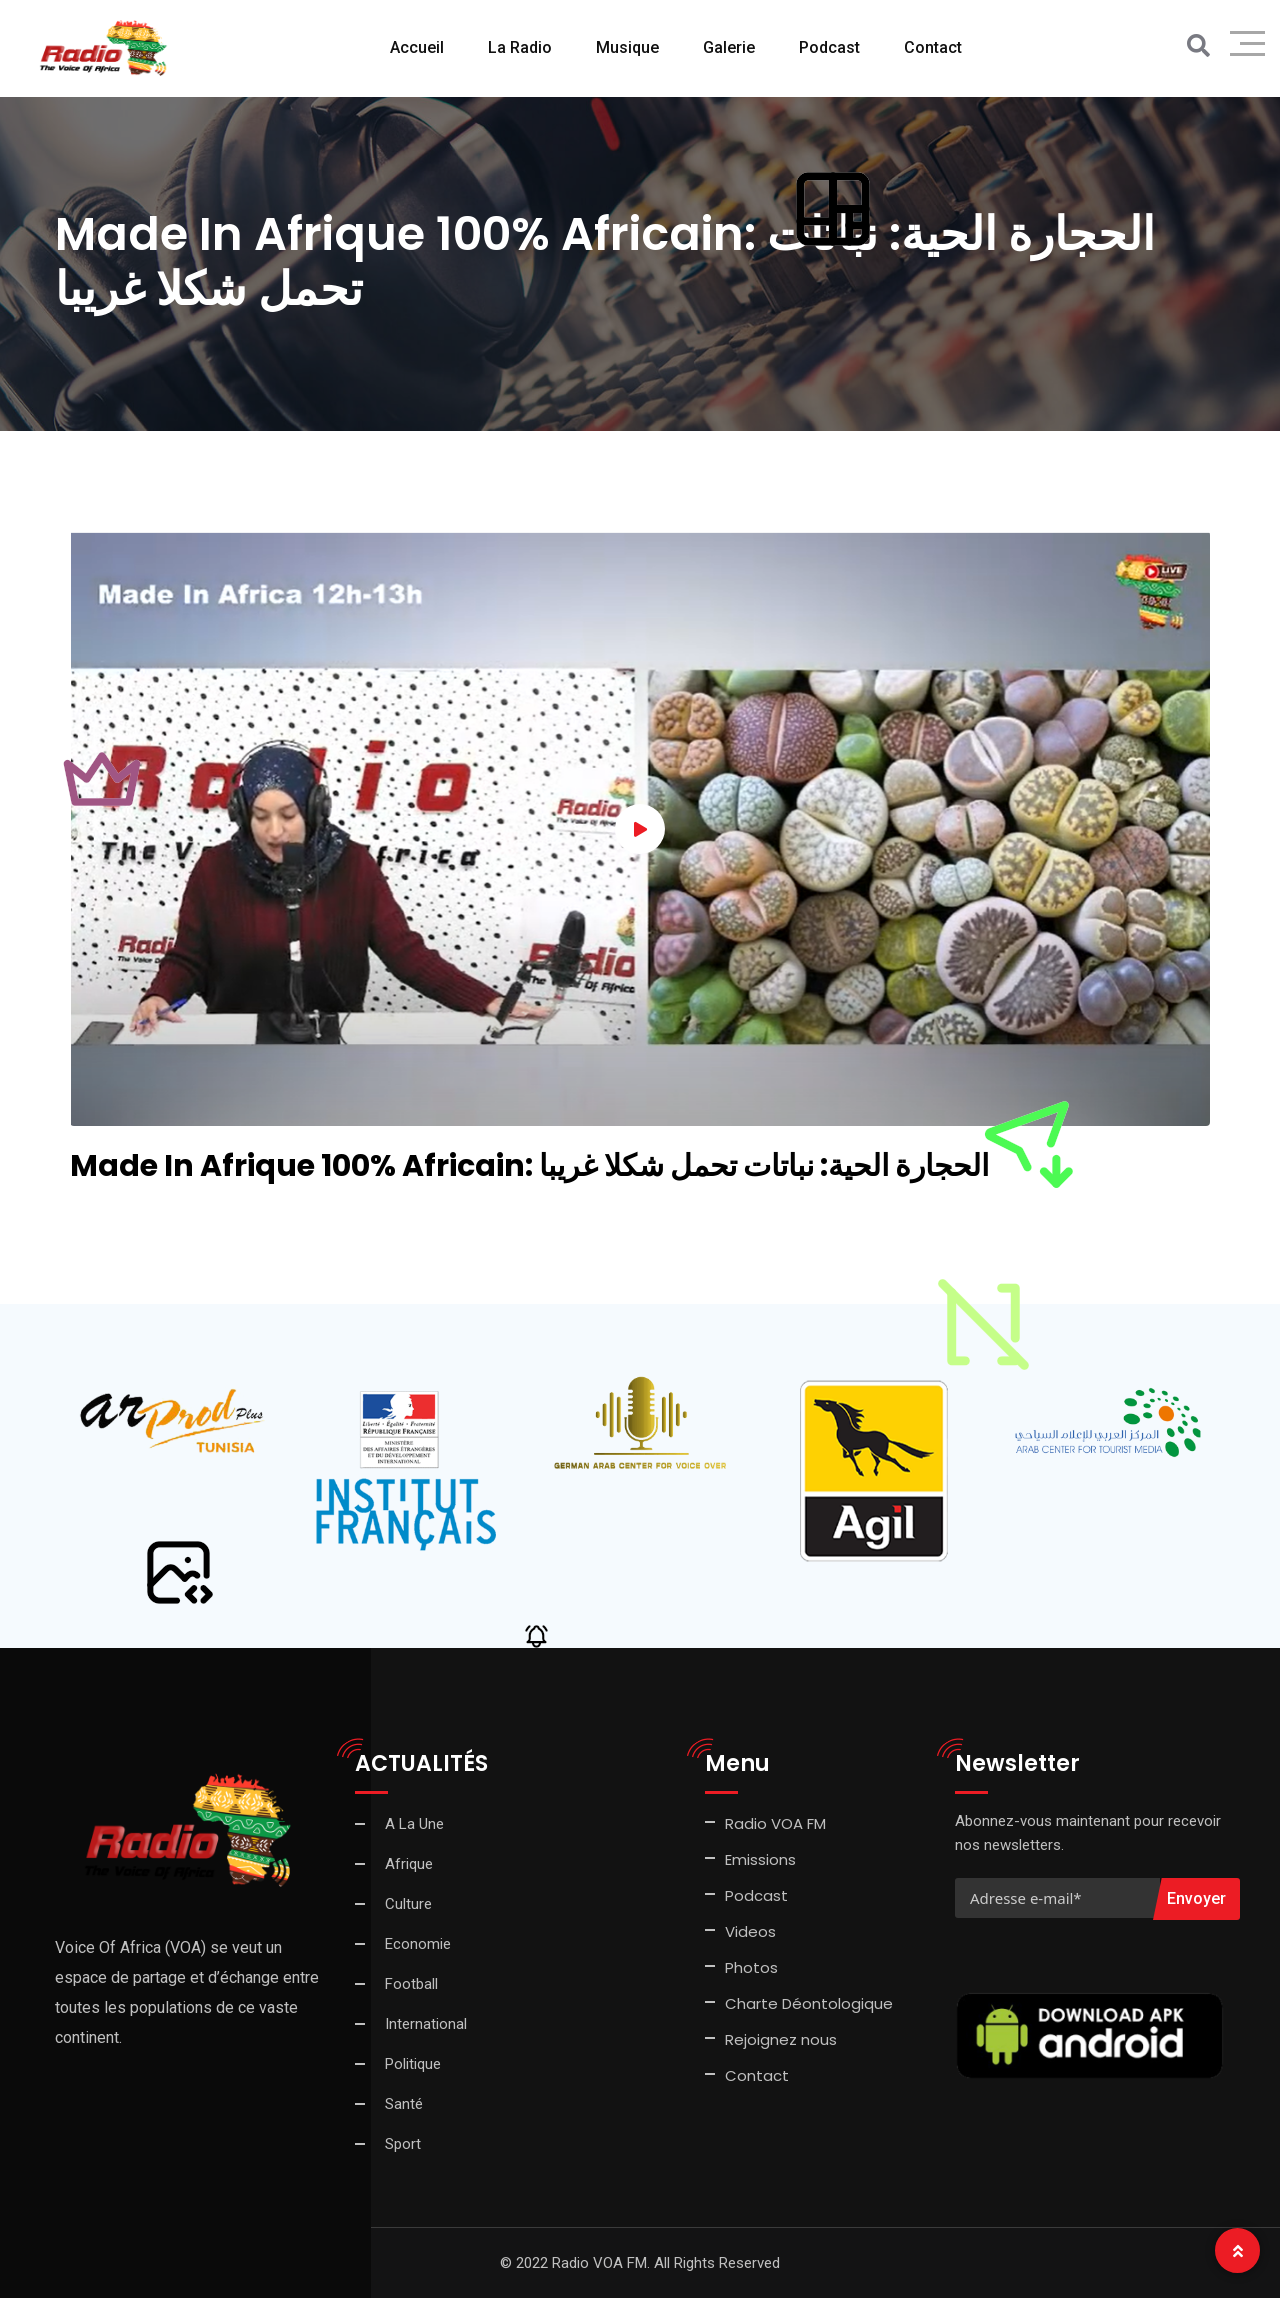  Describe the element at coordinates (833, 209) in the screenshot. I see `view treemap visualization` at that location.